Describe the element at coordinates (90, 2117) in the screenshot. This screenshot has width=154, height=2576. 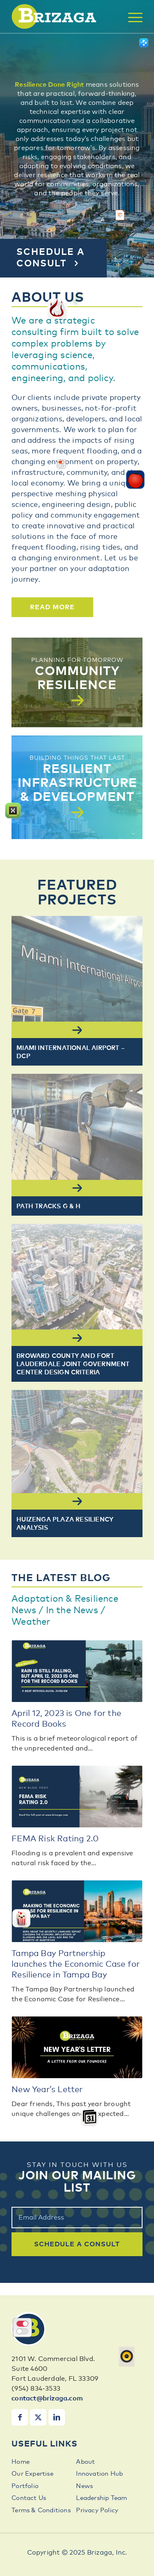
I see `open notion calendar app` at that location.